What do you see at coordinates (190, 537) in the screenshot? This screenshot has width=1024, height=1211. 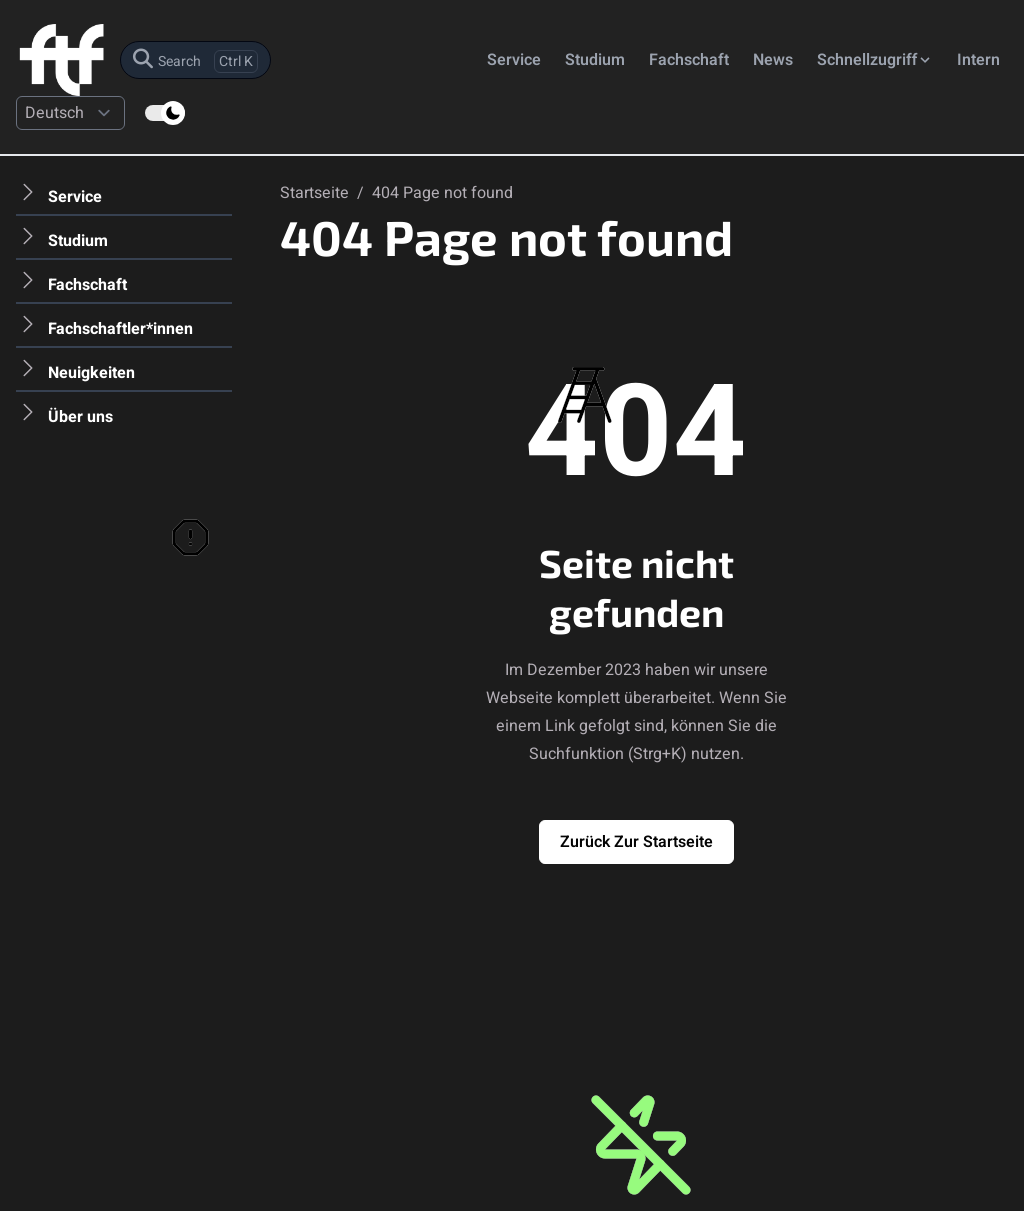 I see `indicates a critical warning or error state` at bounding box center [190, 537].